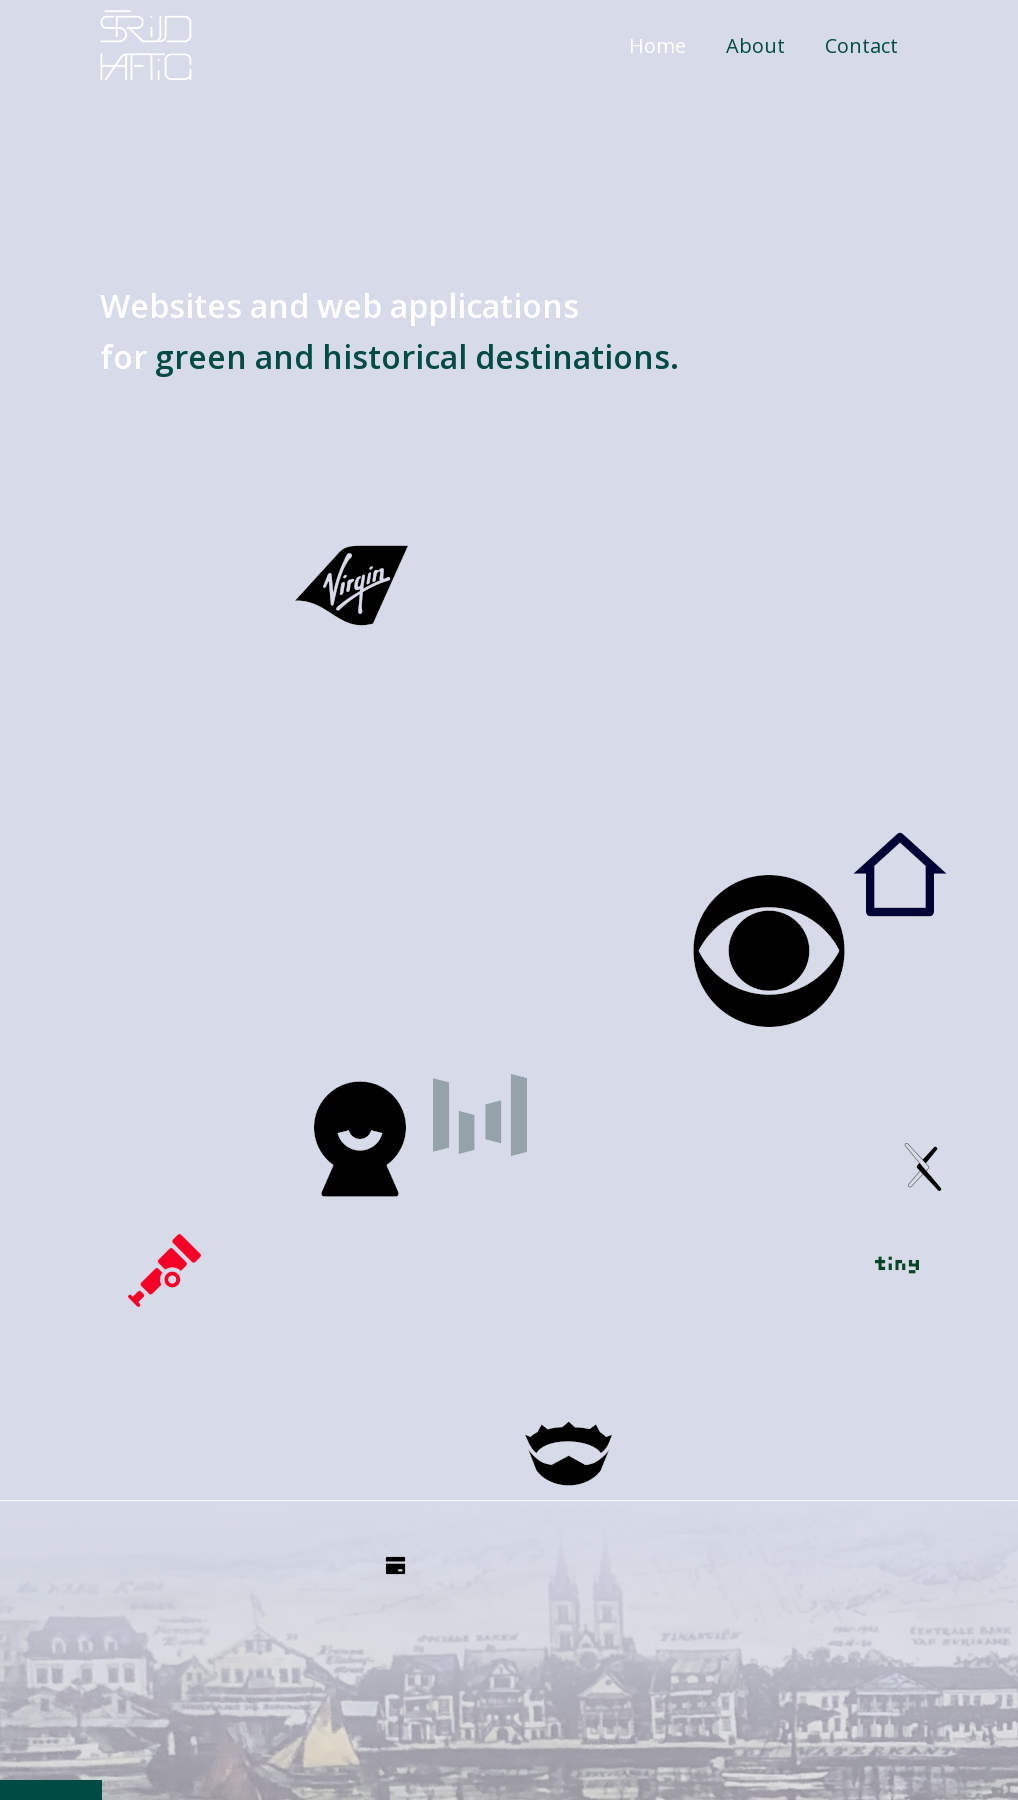 This screenshot has height=1800, width=1018. Describe the element at coordinates (923, 1167) in the screenshot. I see `visit arxiv preprint repository` at that location.